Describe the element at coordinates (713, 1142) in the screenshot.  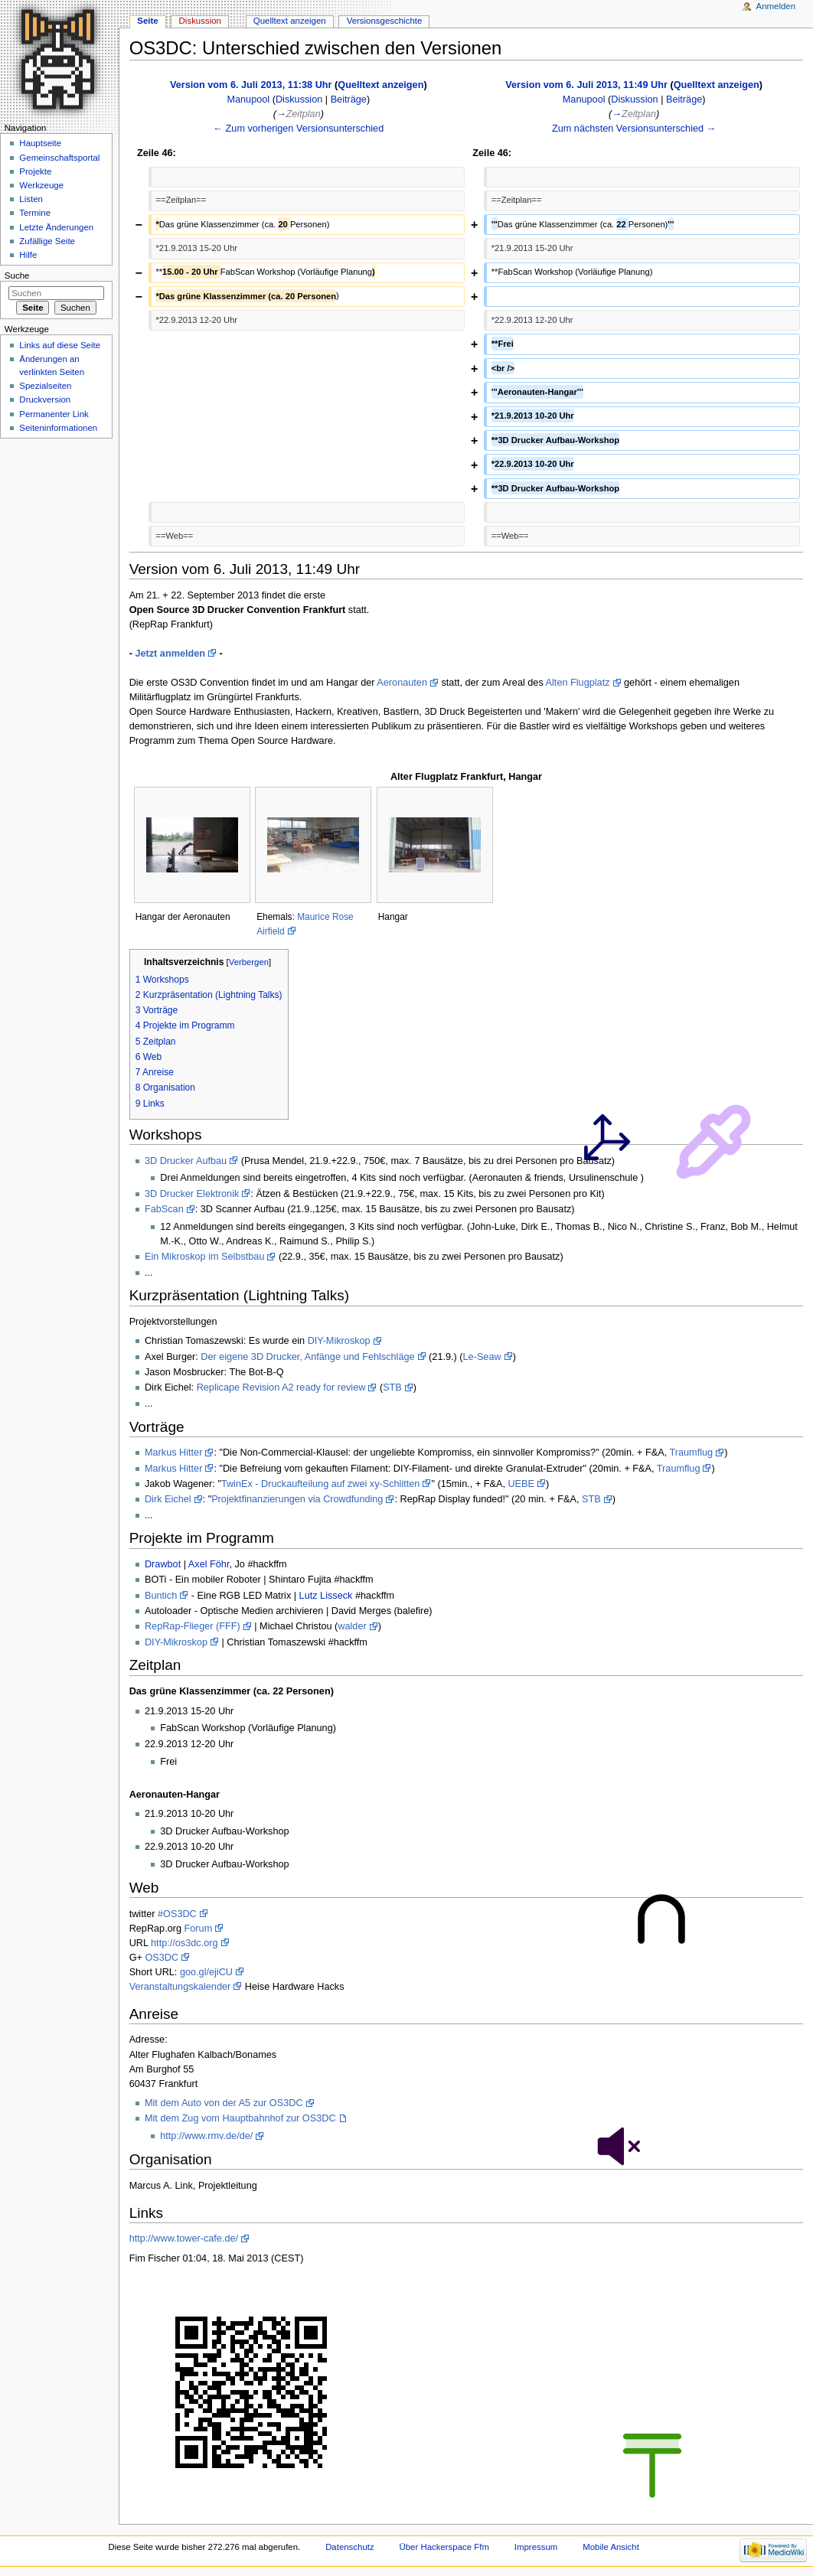
I see `pick a color from the canvas` at that location.